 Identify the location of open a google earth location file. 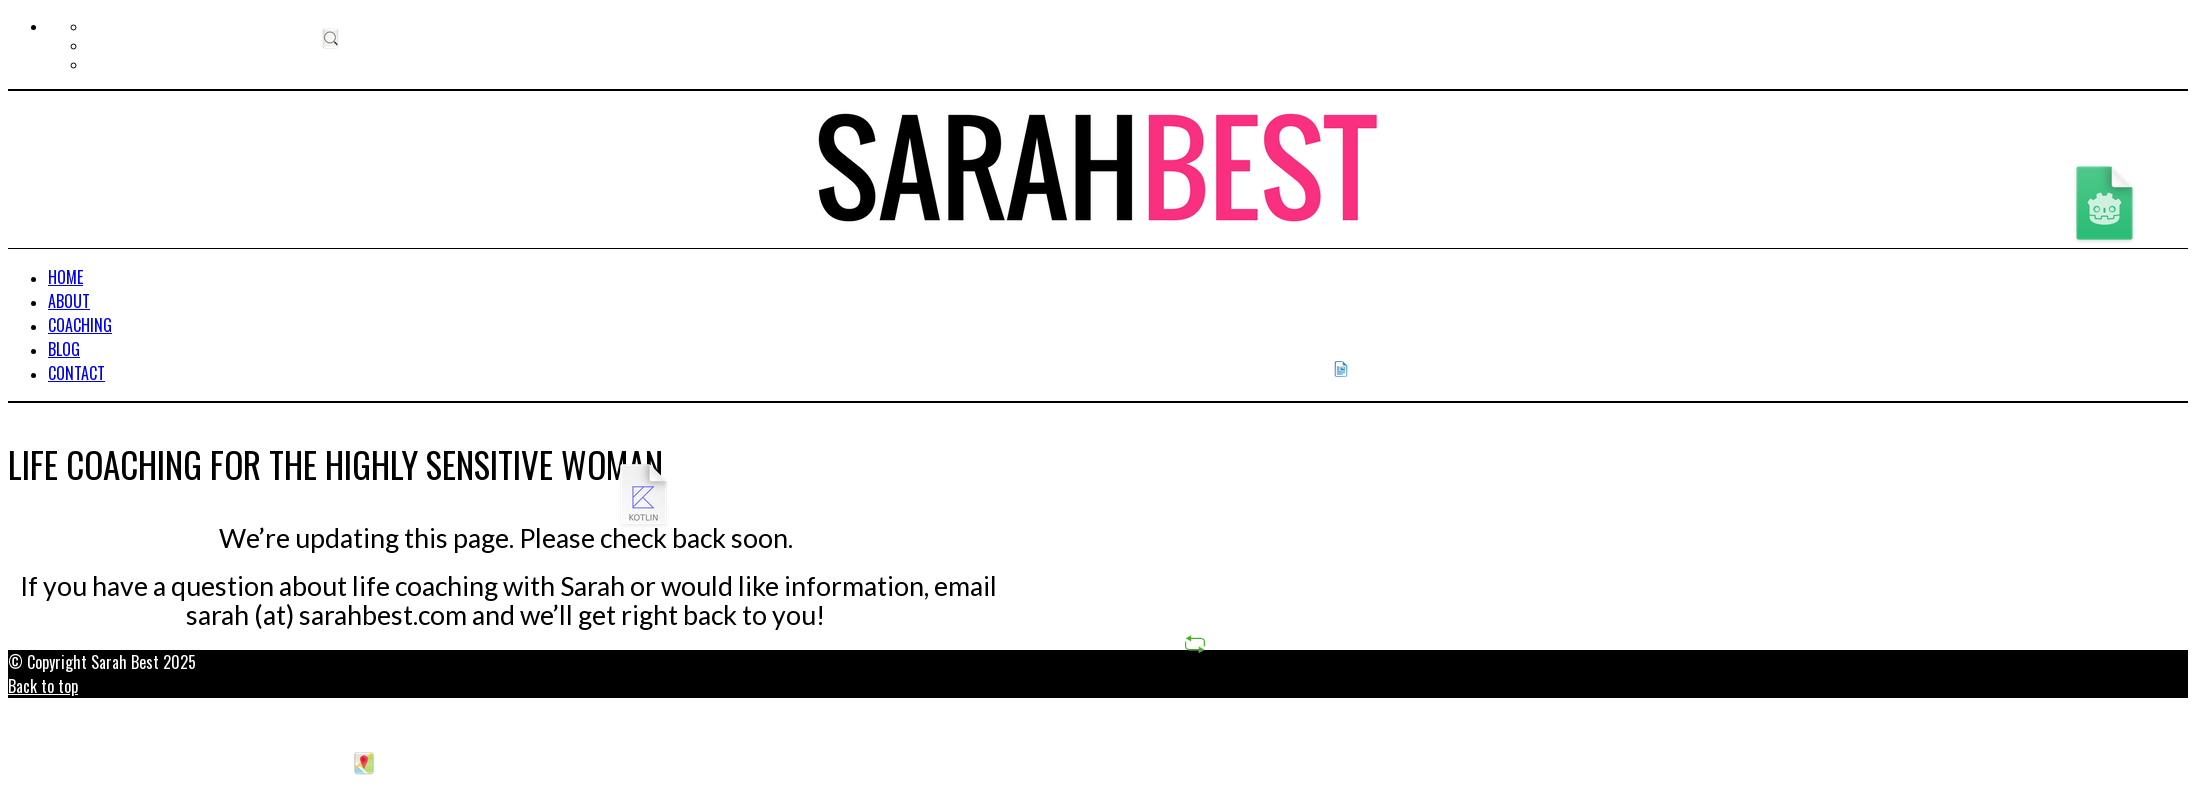
(364, 763).